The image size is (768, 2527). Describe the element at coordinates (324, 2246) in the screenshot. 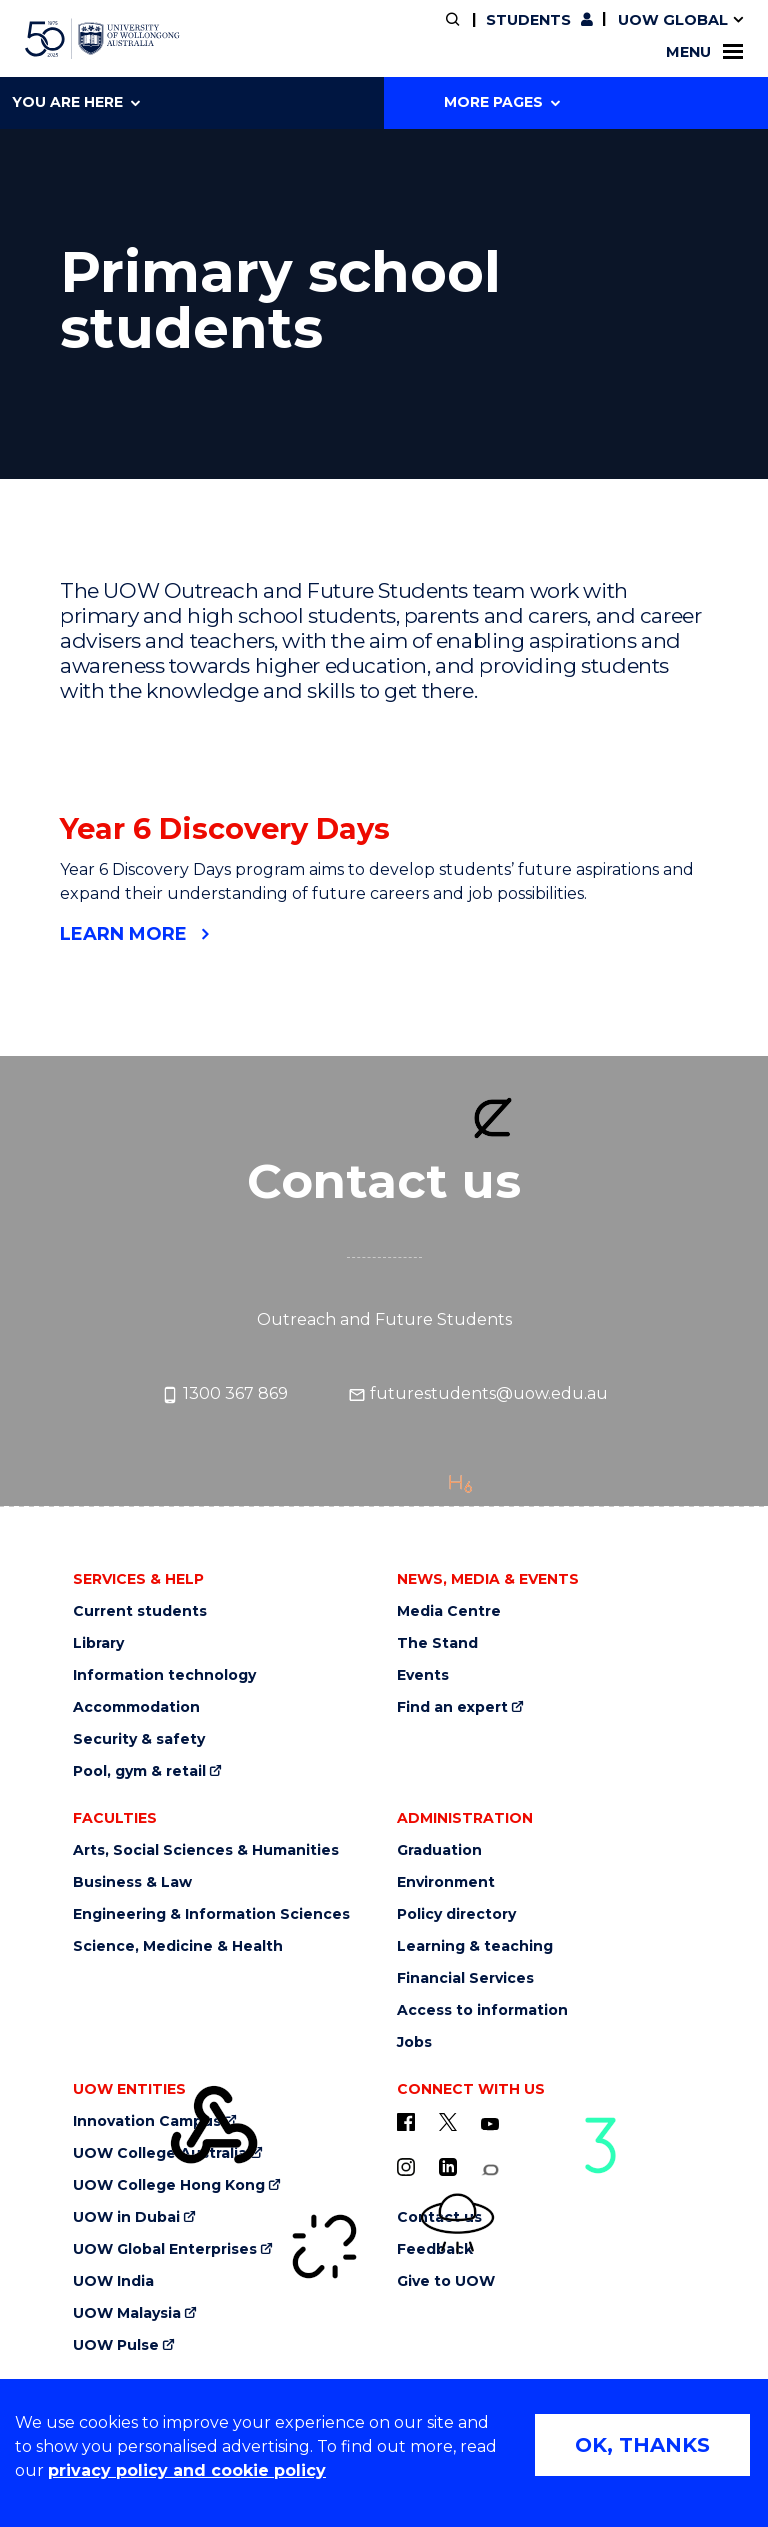

I see `unlink or disconnect a shared resource` at that location.